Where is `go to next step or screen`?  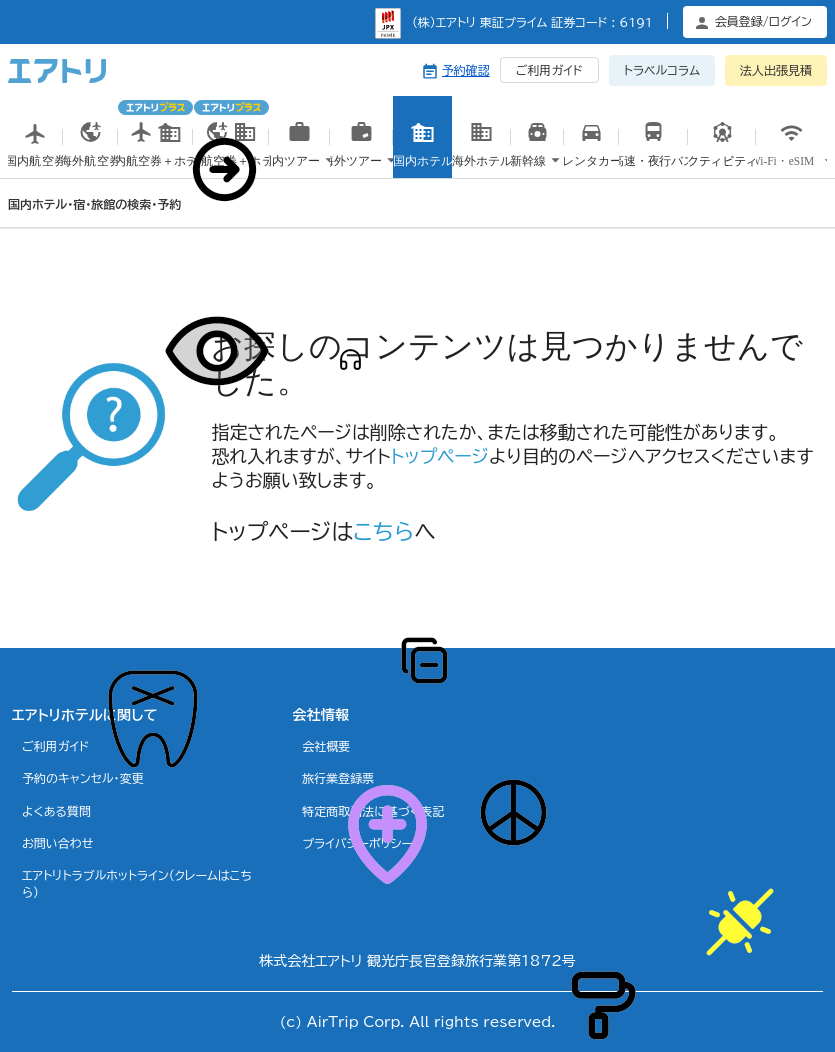
go to next step or screen is located at coordinates (224, 169).